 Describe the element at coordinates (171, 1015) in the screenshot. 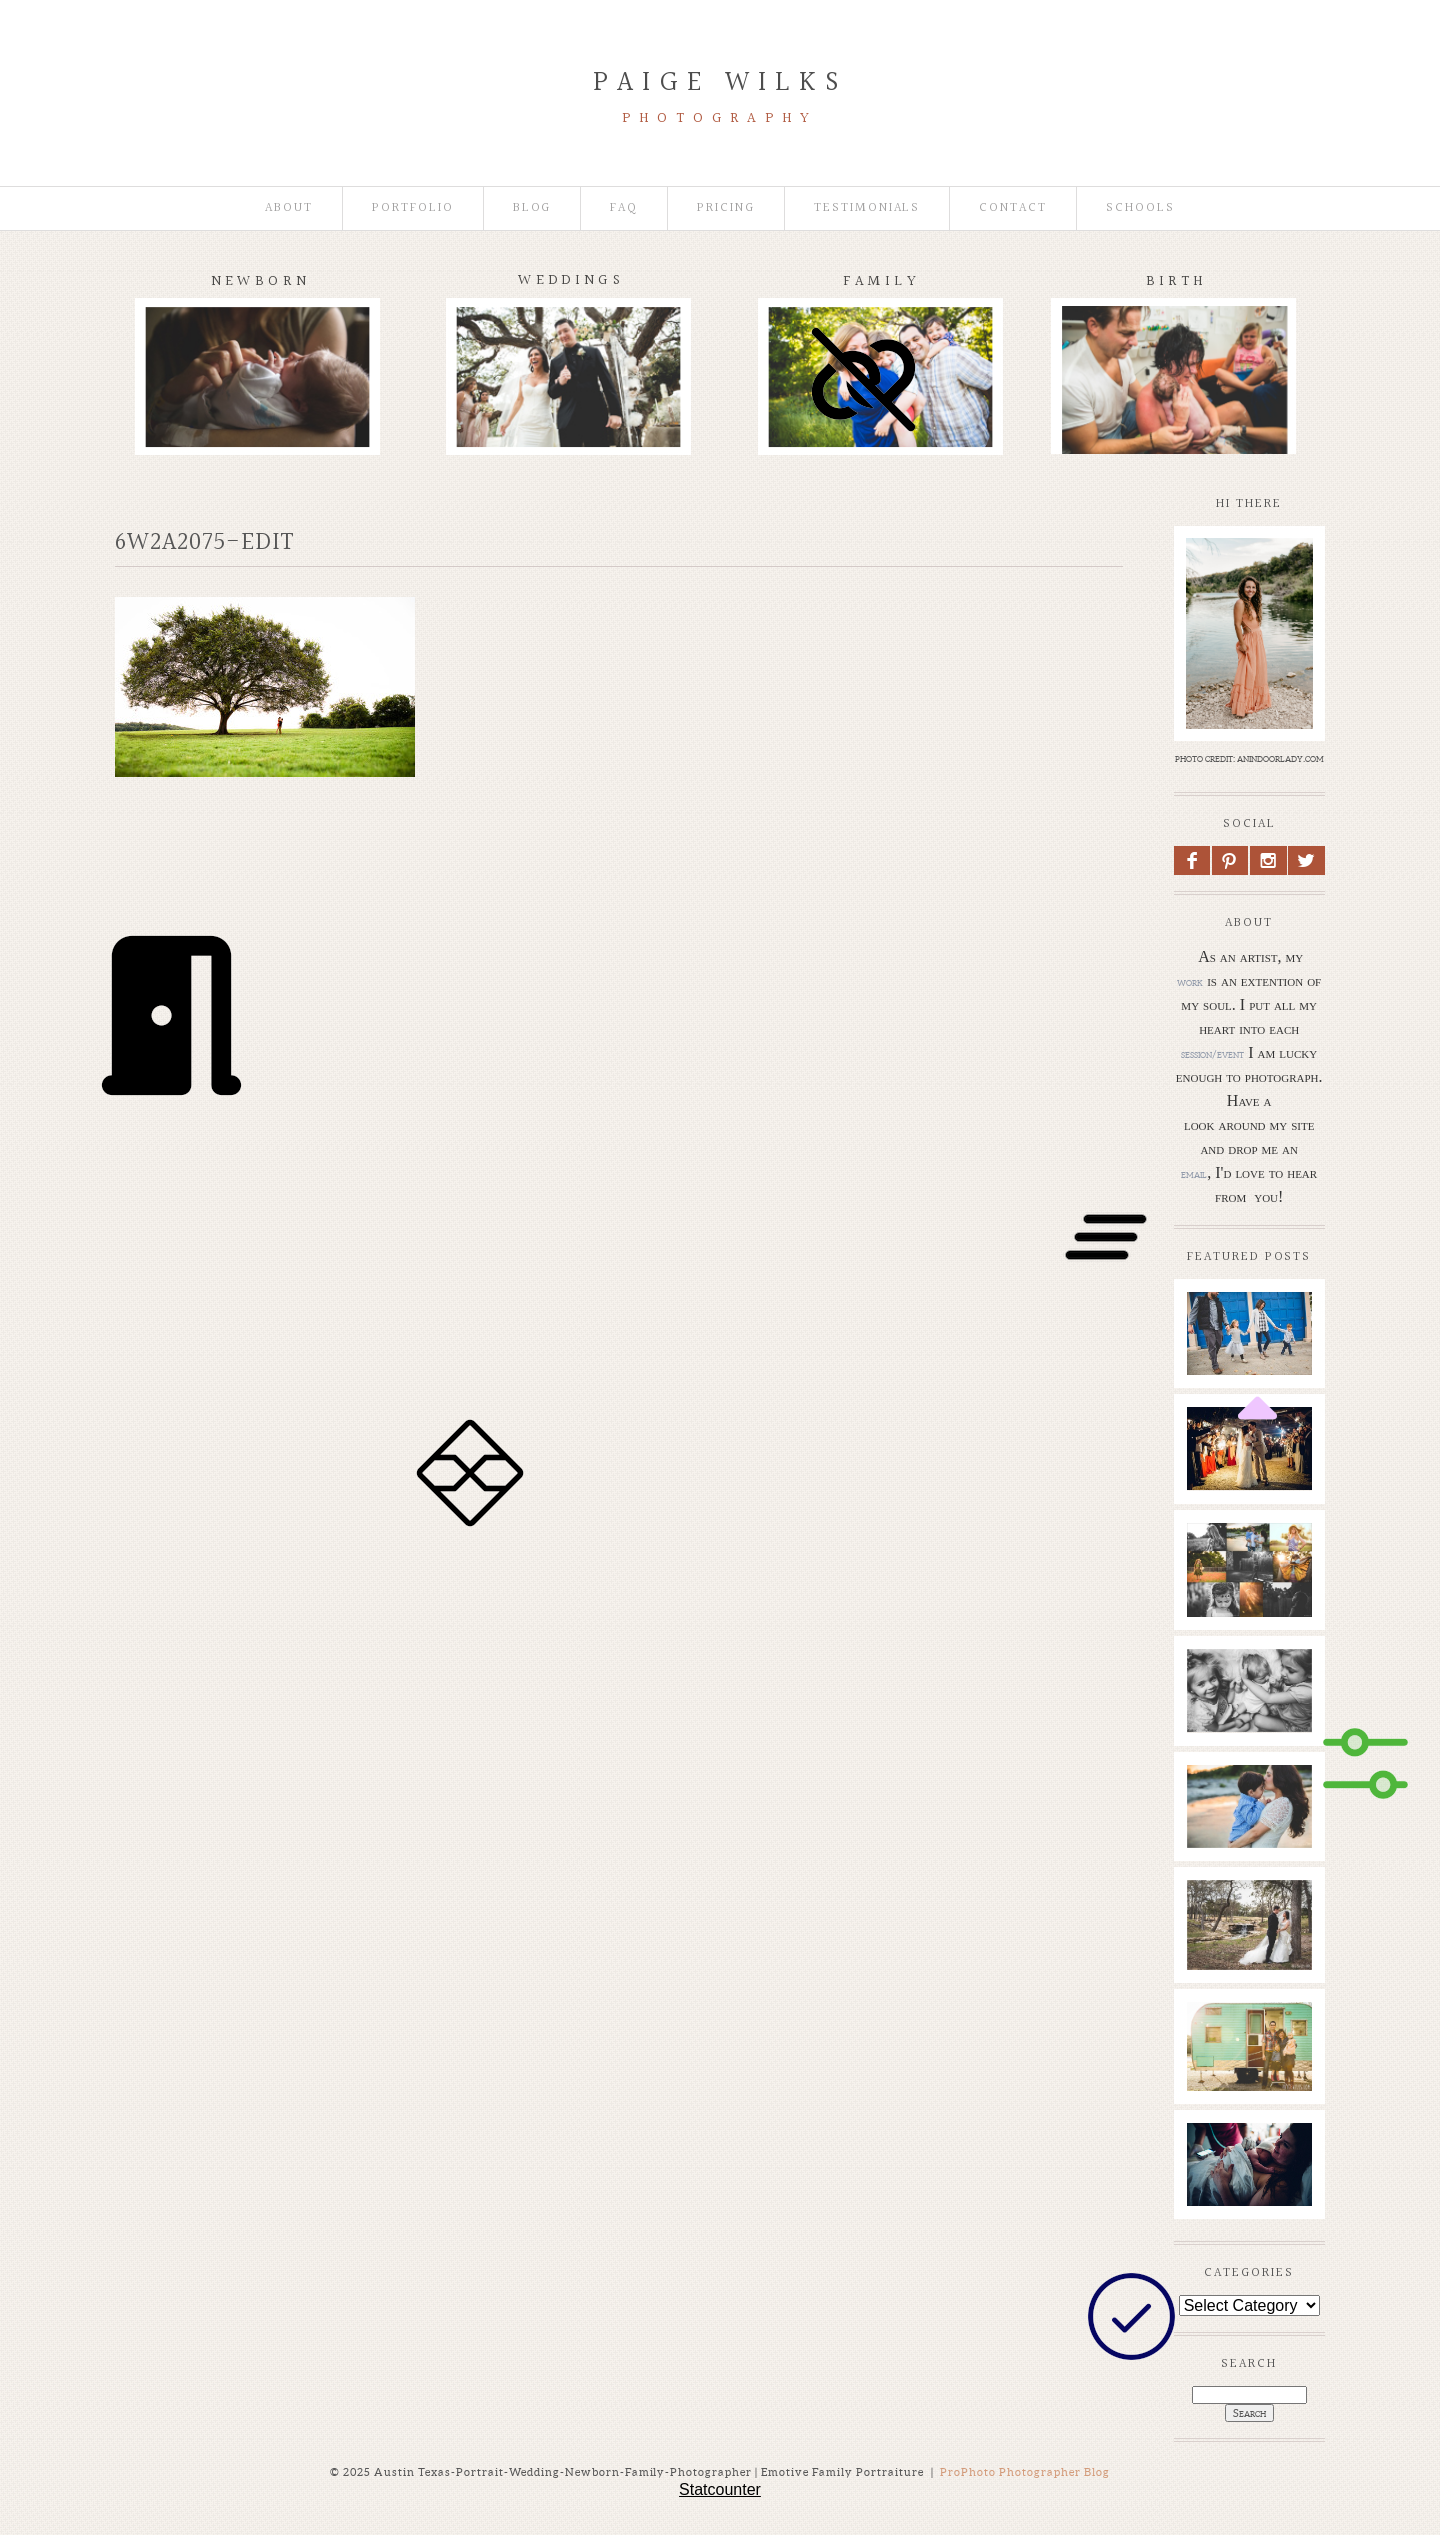

I see `log out or sign out of your account` at that location.